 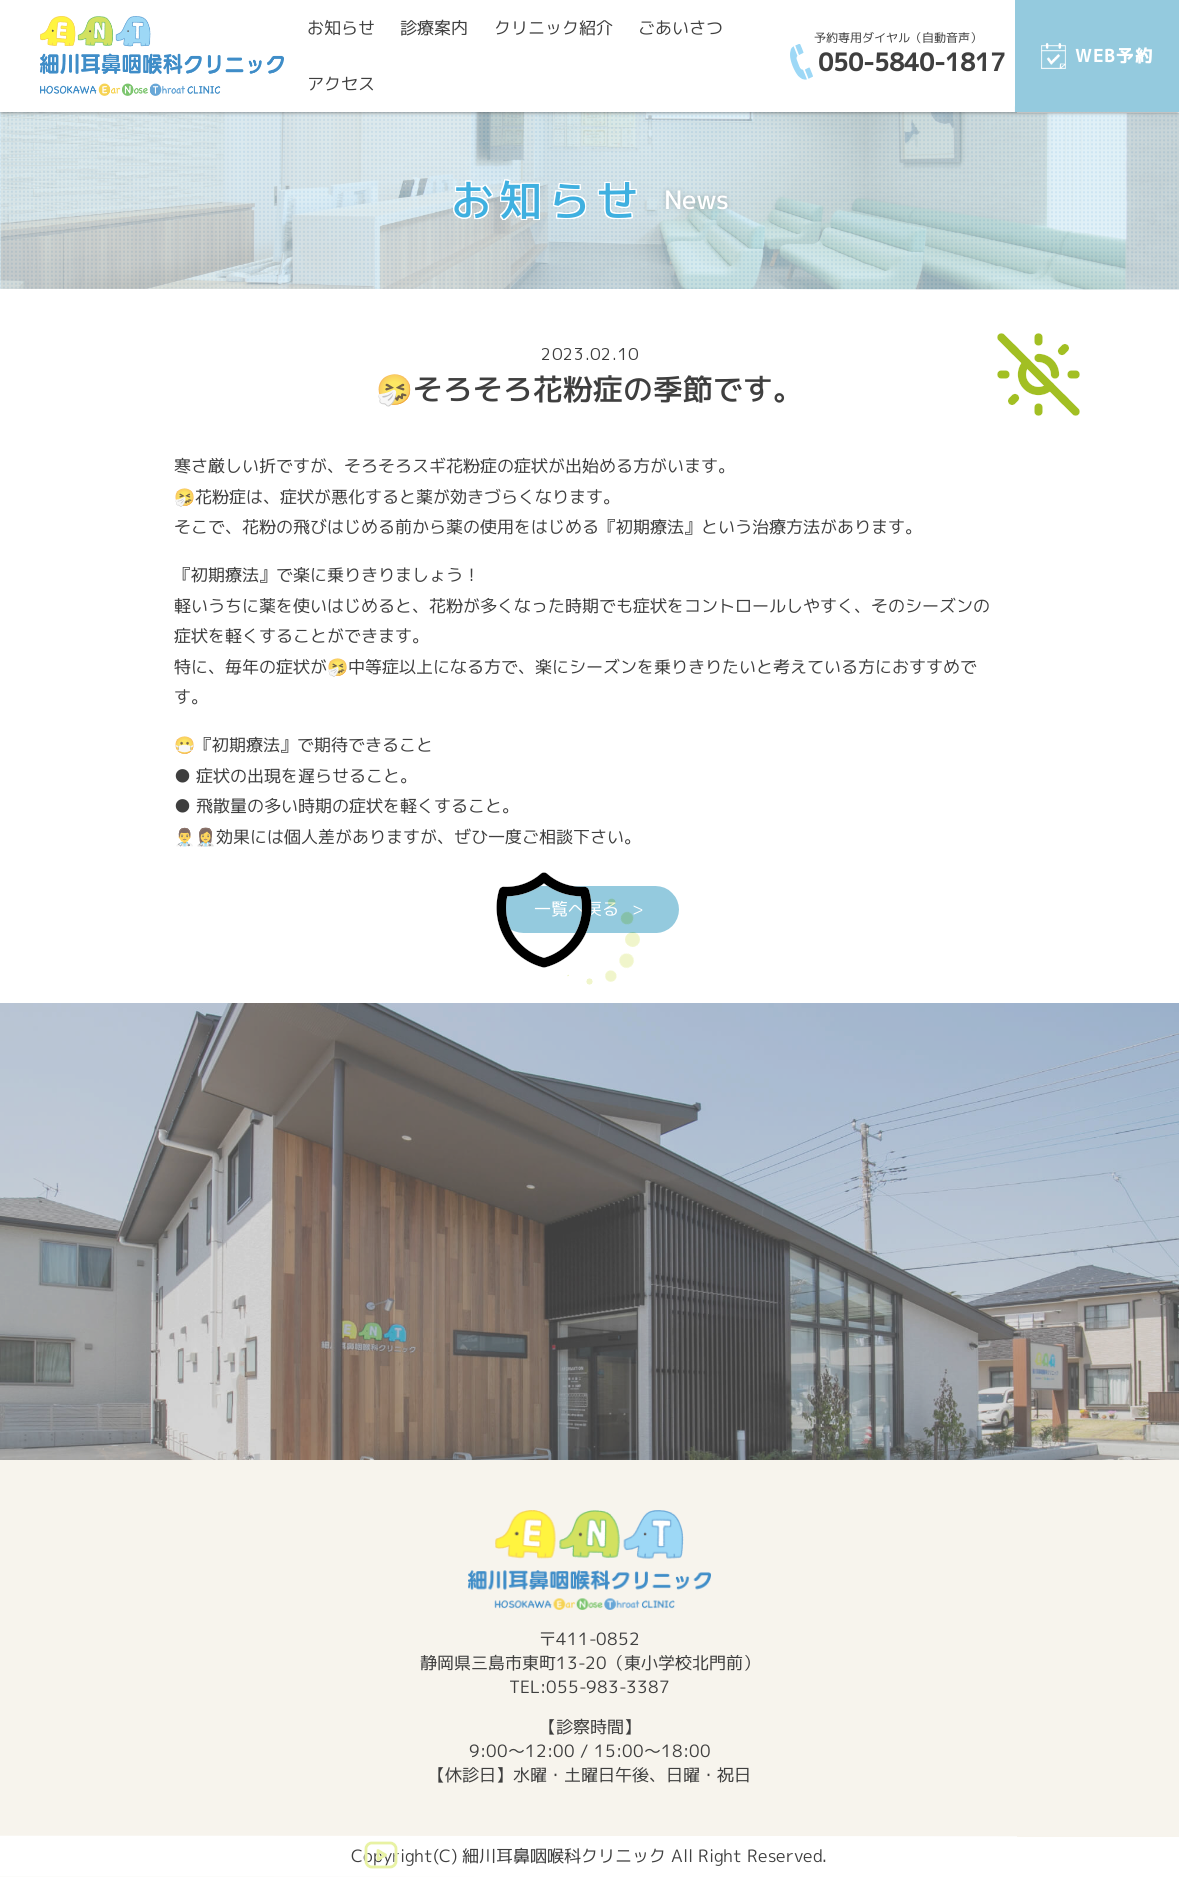 What do you see at coordinates (544, 920) in the screenshot?
I see `access security settings` at bounding box center [544, 920].